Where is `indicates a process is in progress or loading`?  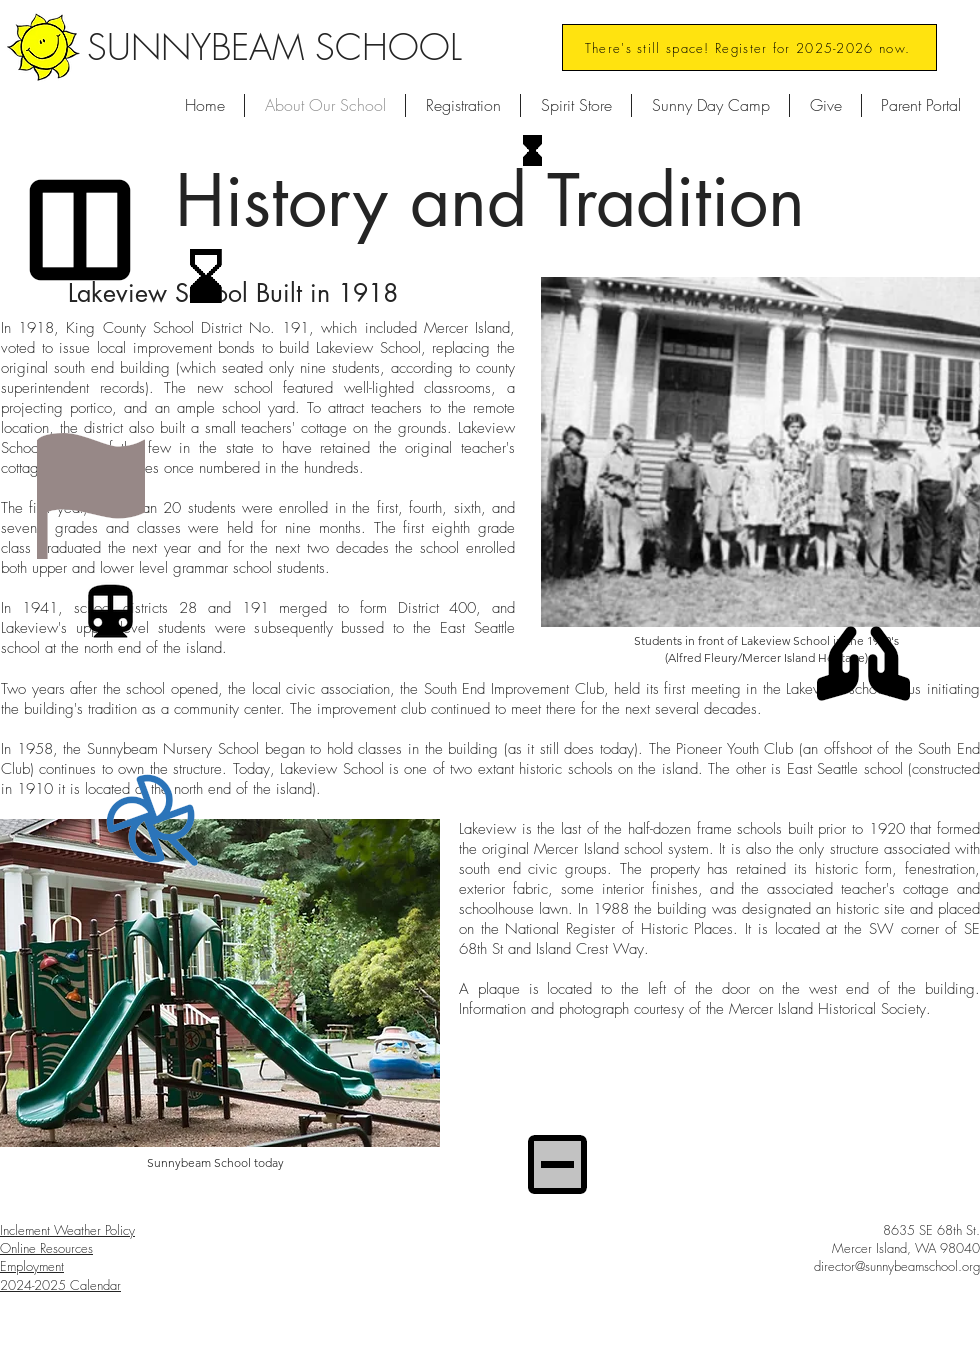 indicates a process is in progress or loading is located at coordinates (532, 150).